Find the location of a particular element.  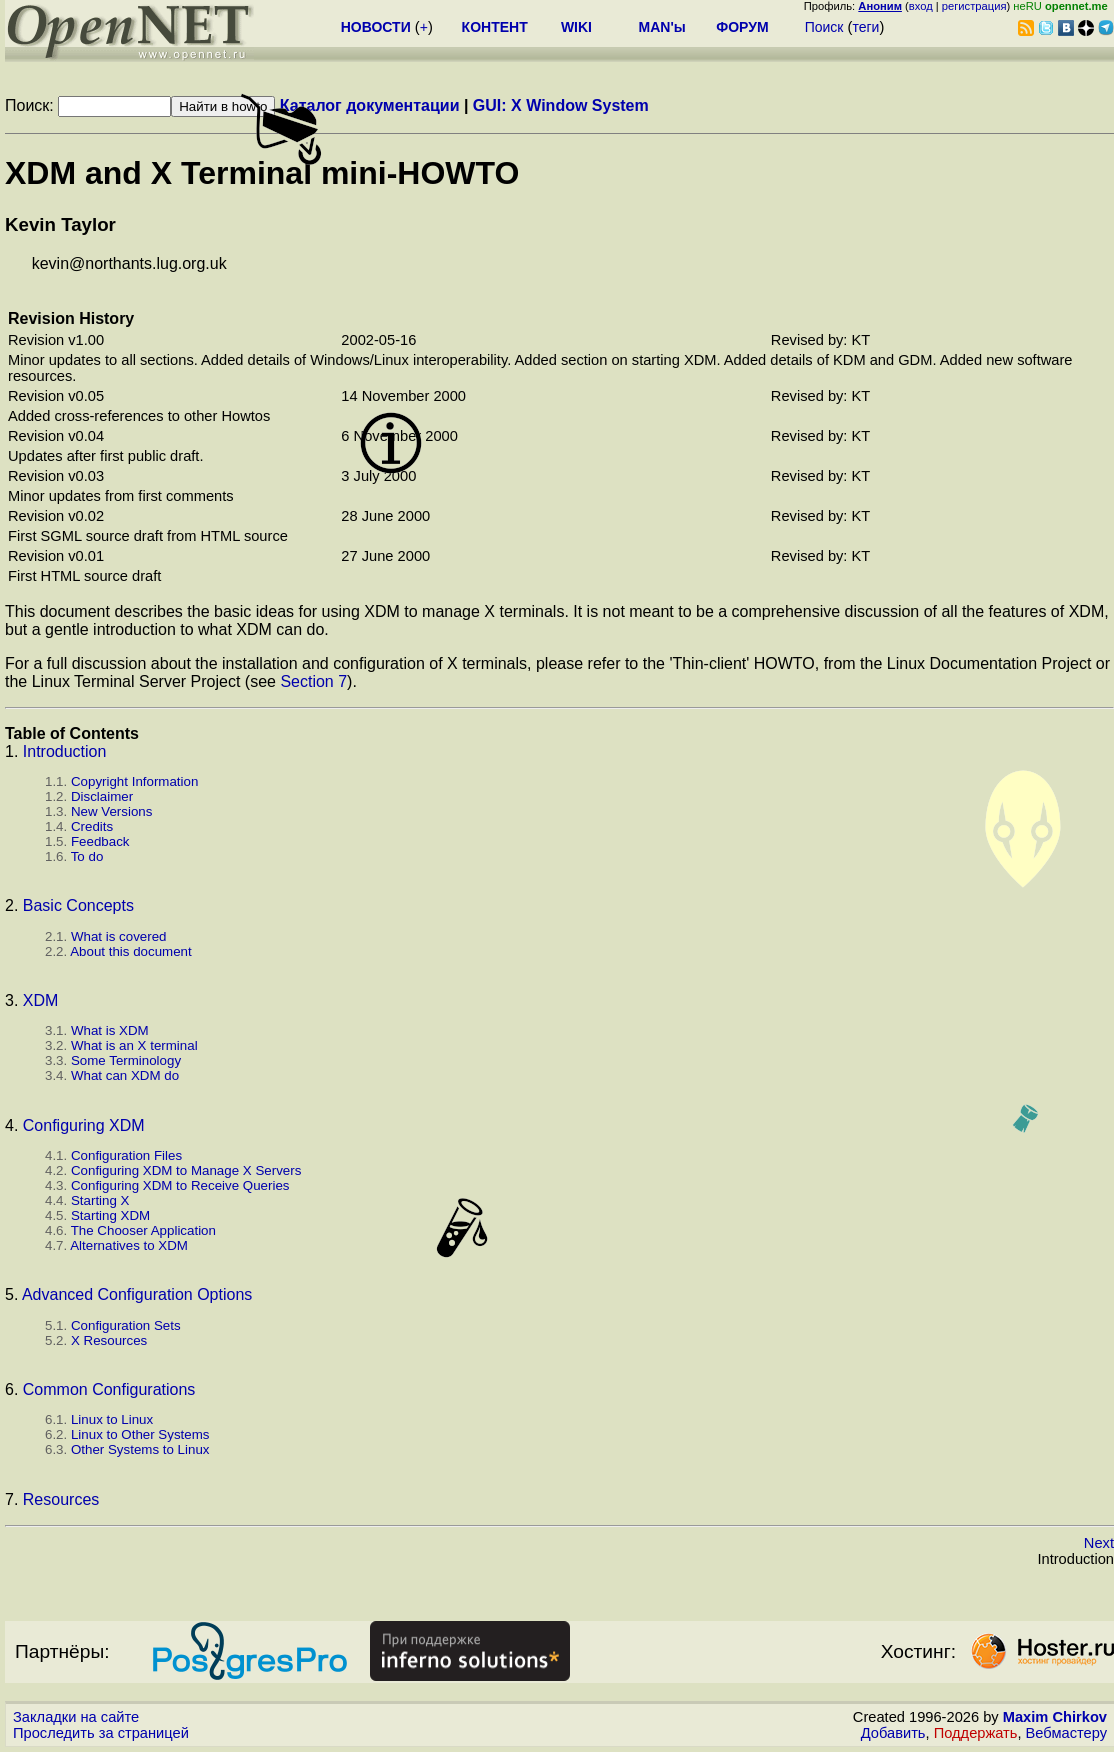

celebrate an achievement or milestone is located at coordinates (1025, 1118).